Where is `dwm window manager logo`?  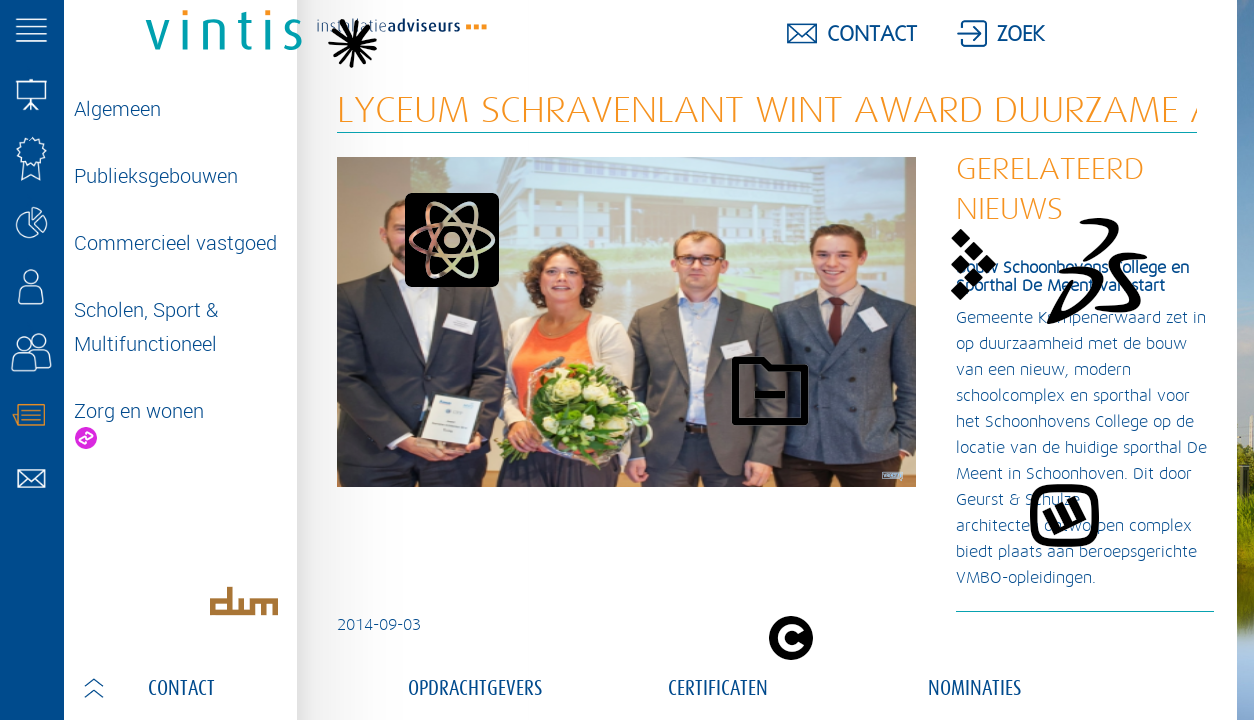 dwm window manager logo is located at coordinates (244, 601).